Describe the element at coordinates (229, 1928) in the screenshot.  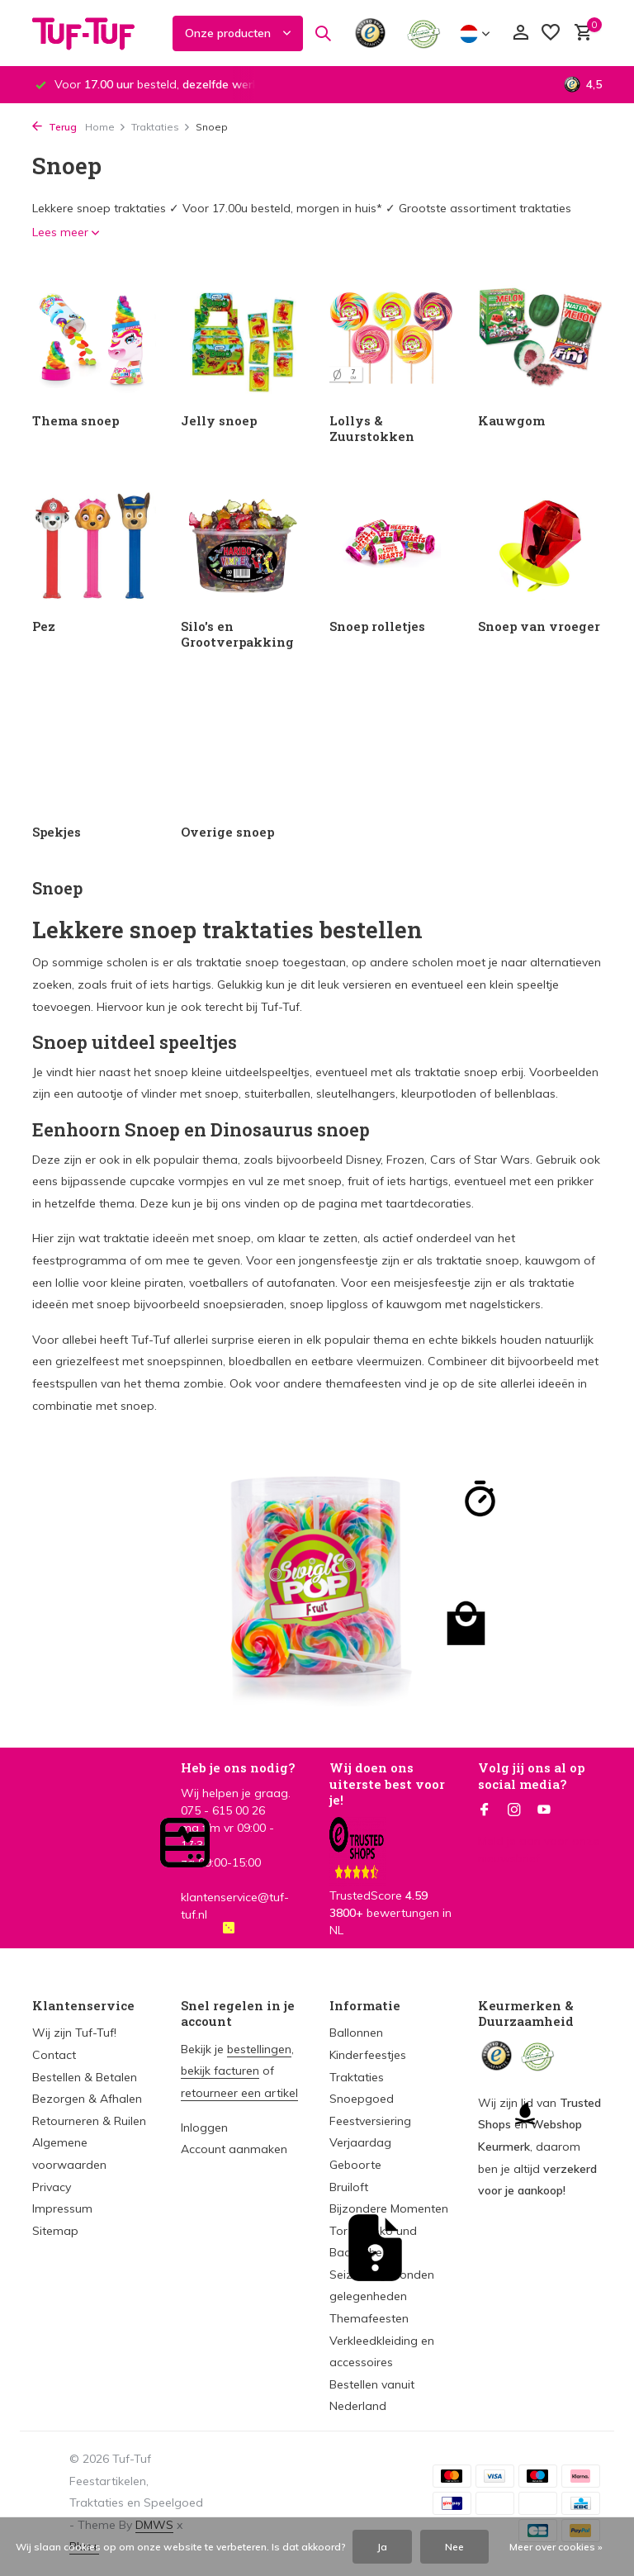
I see `randomize or shuffle content` at that location.